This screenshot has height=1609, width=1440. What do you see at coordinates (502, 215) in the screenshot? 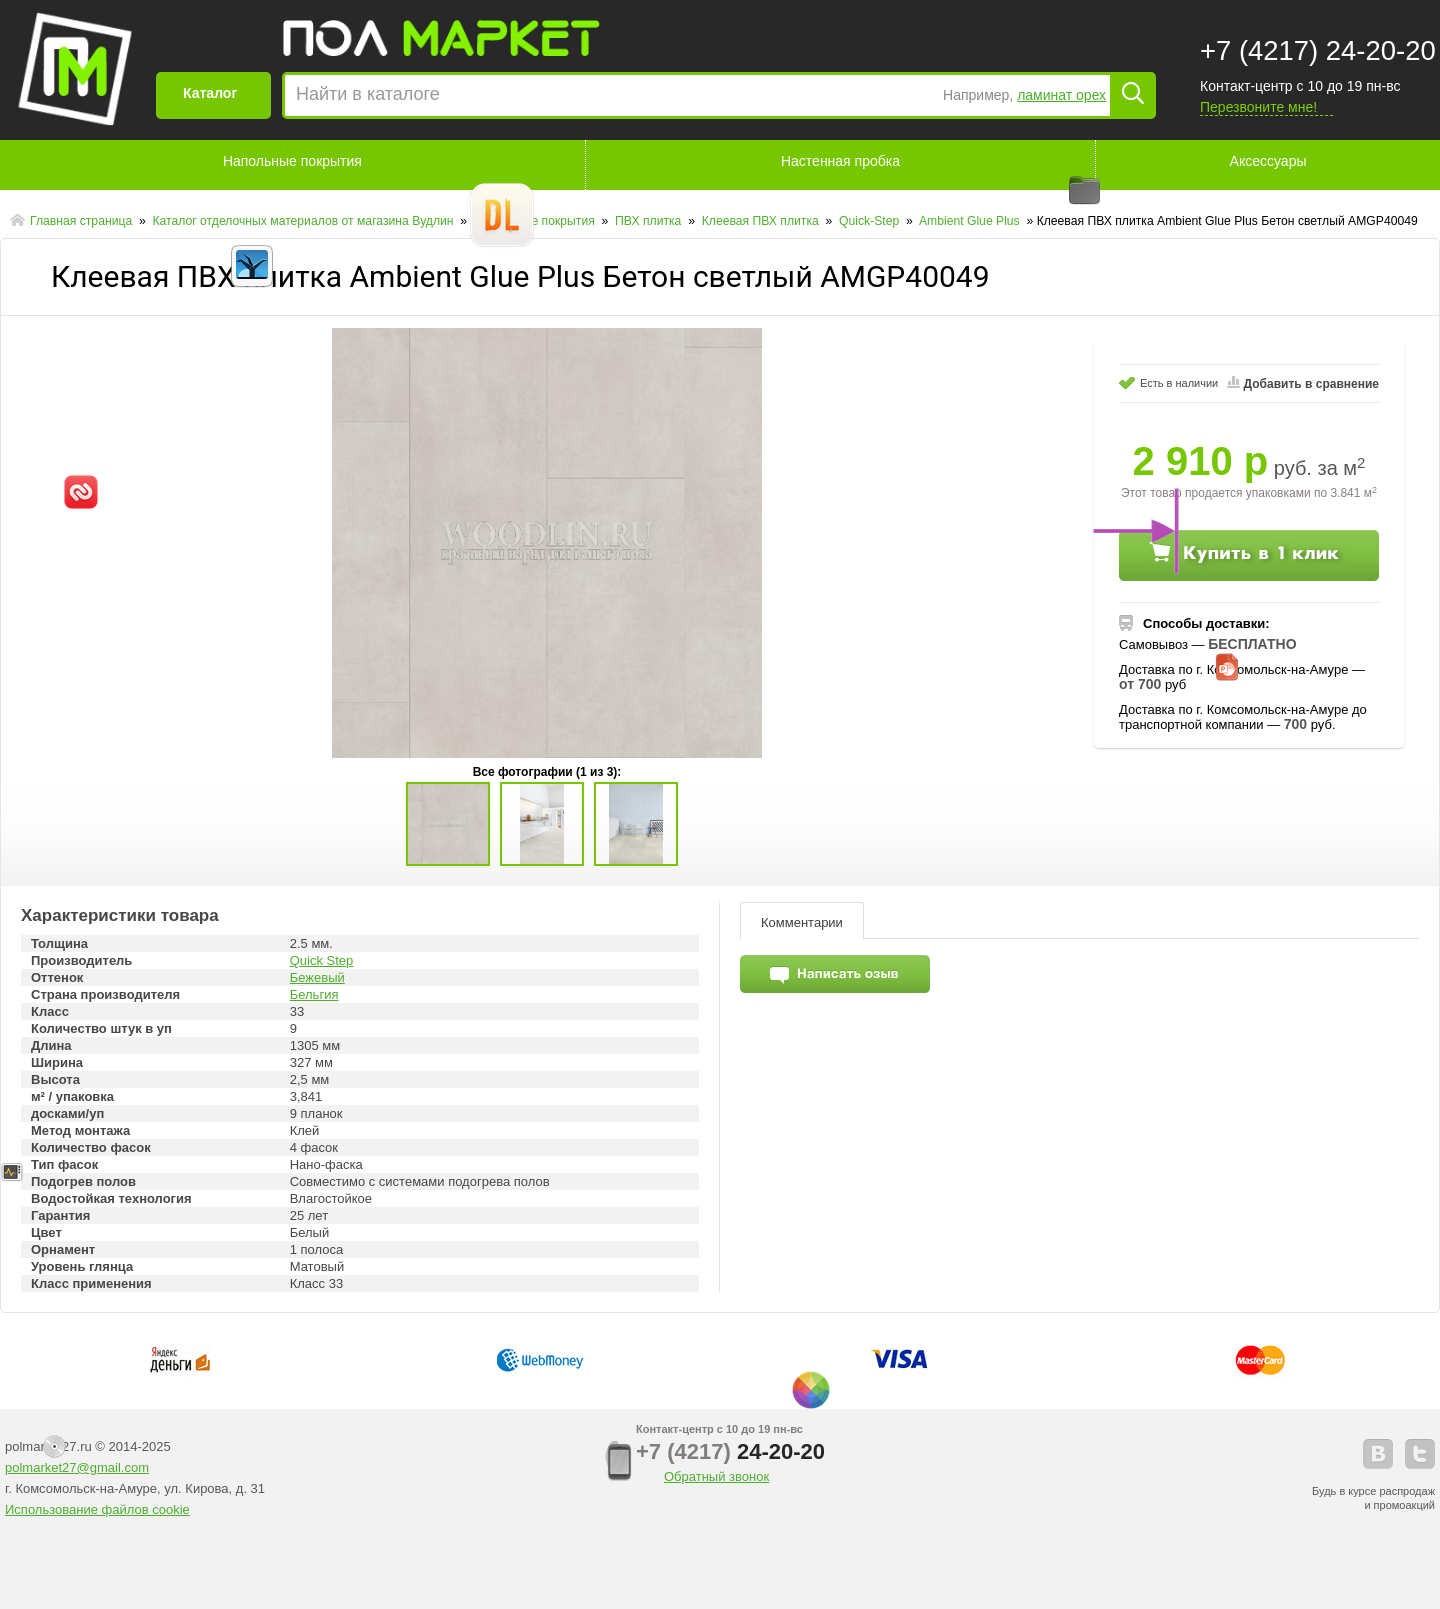
I see `launch dying light game` at bounding box center [502, 215].